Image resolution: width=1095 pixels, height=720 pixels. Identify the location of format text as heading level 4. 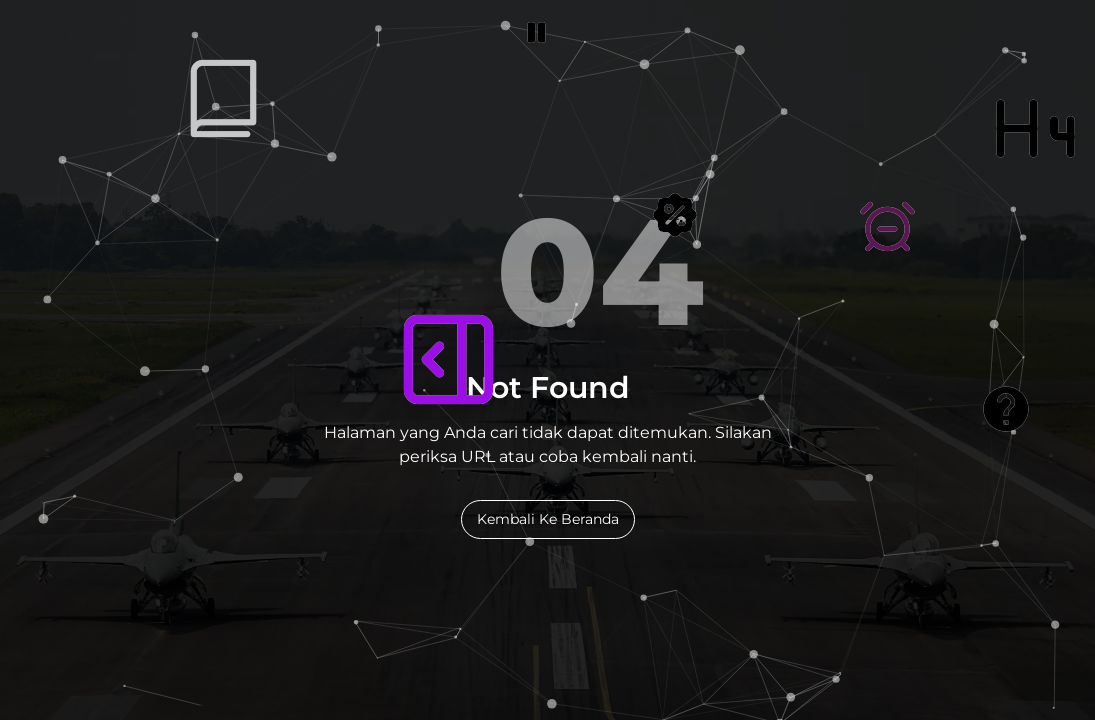
(1033, 128).